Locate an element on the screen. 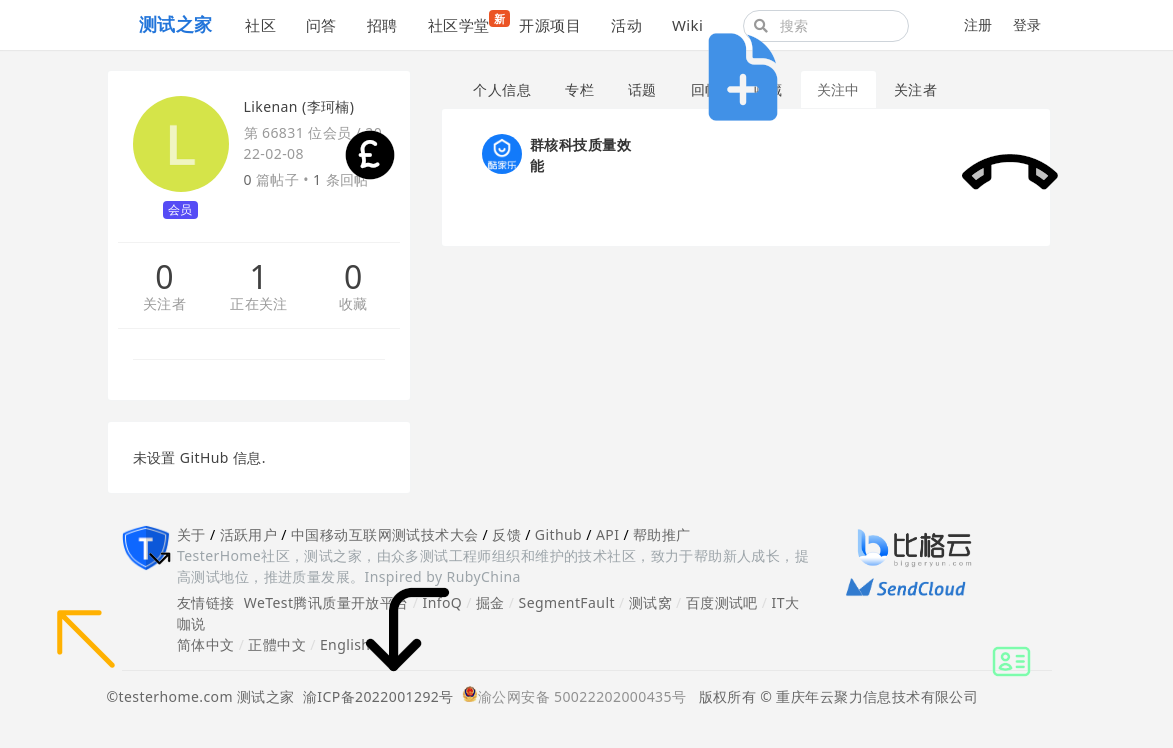 This screenshot has width=1173, height=748. go back and down in navigation is located at coordinates (407, 629).